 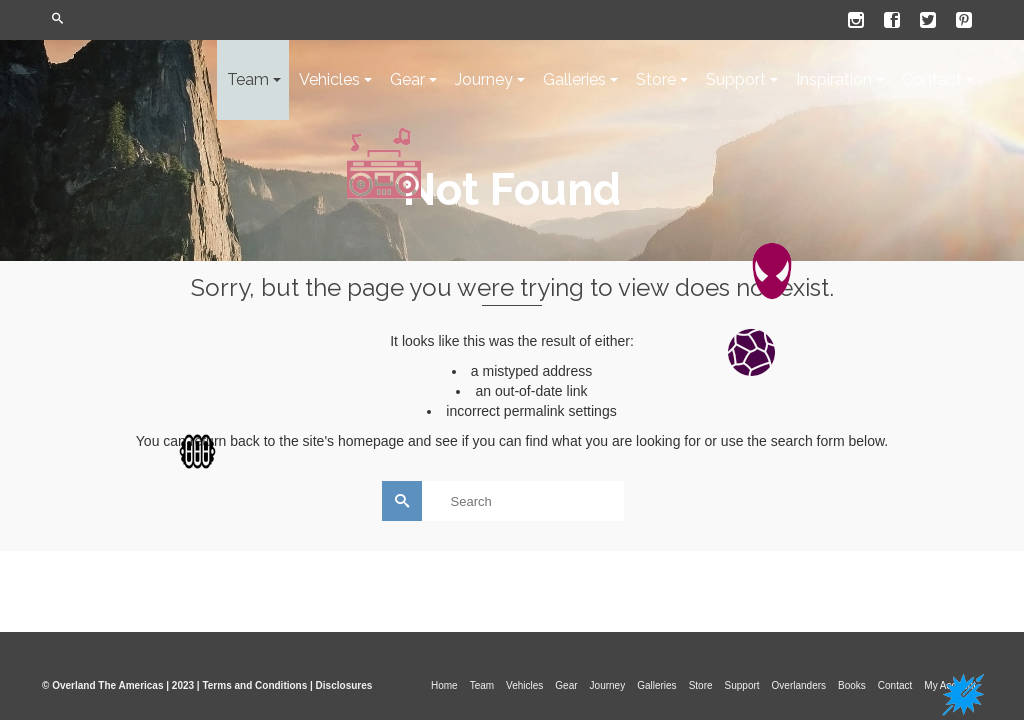 What do you see at coordinates (384, 164) in the screenshot?
I see `open music player or audio controls` at bounding box center [384, 164].